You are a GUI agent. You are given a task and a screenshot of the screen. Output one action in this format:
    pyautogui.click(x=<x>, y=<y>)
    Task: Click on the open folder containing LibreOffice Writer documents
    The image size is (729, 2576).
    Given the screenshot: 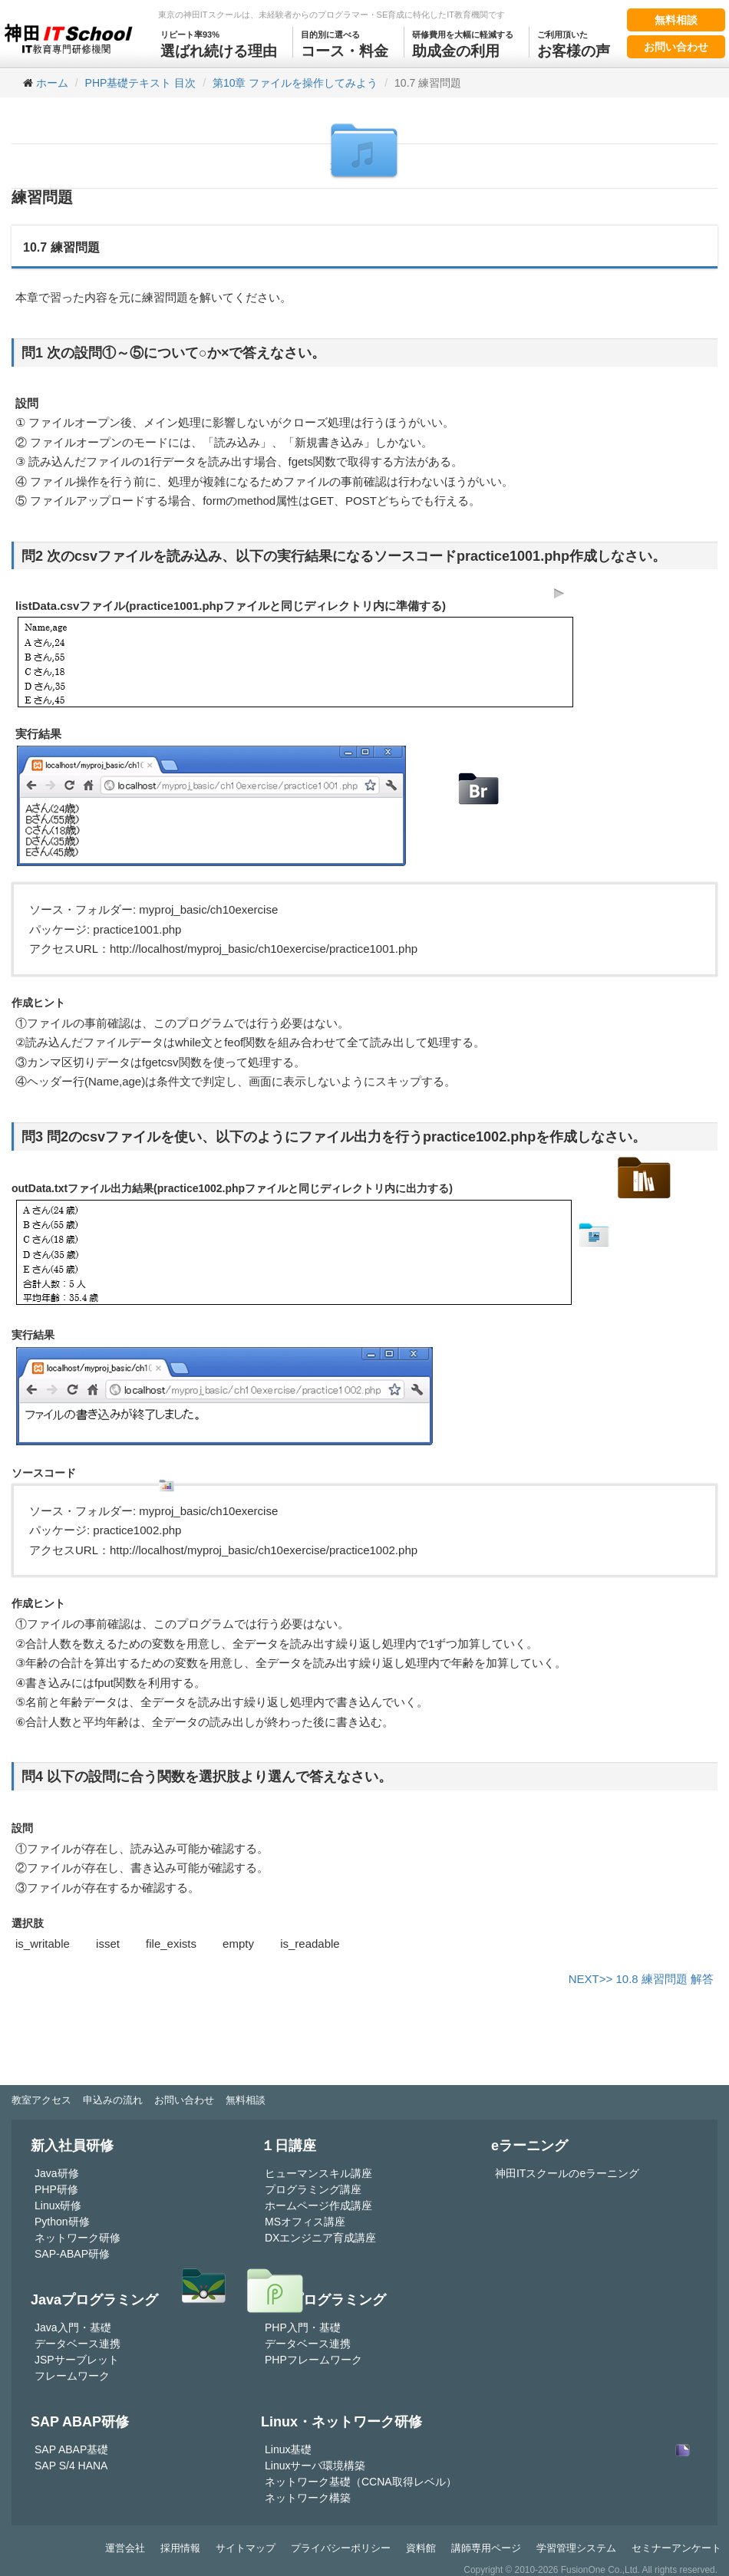 What is the action you would take?
    pyautogui.click(x=594, y=1236)
    